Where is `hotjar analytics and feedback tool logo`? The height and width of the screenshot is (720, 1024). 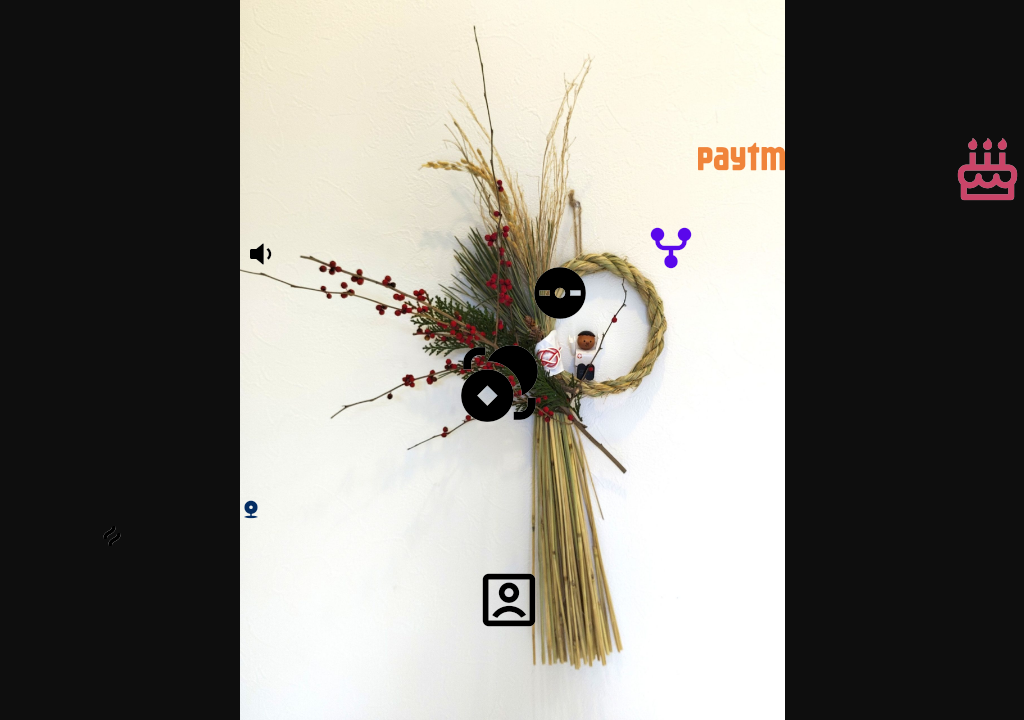 hotjar analytics and feedback tool logo is located at coordinates (112, 536).